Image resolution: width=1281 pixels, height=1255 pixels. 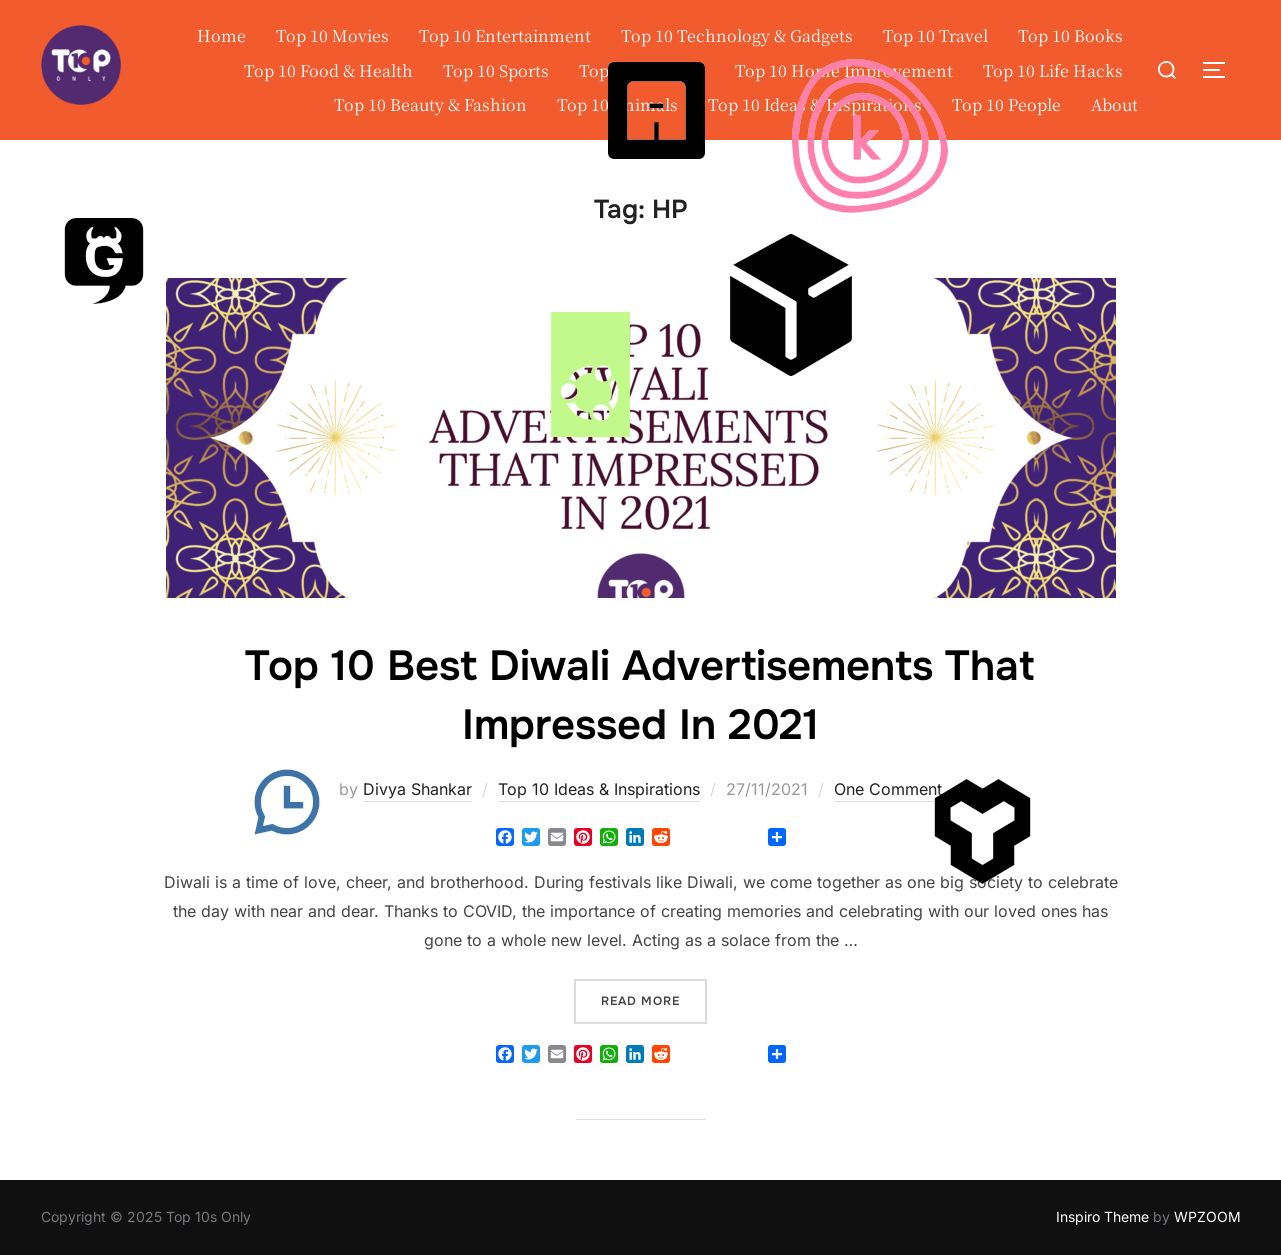 What do you see at coordinates (656, 110) in the screenshot?
I see `astral brand logo` at bounding box center [656, 110].